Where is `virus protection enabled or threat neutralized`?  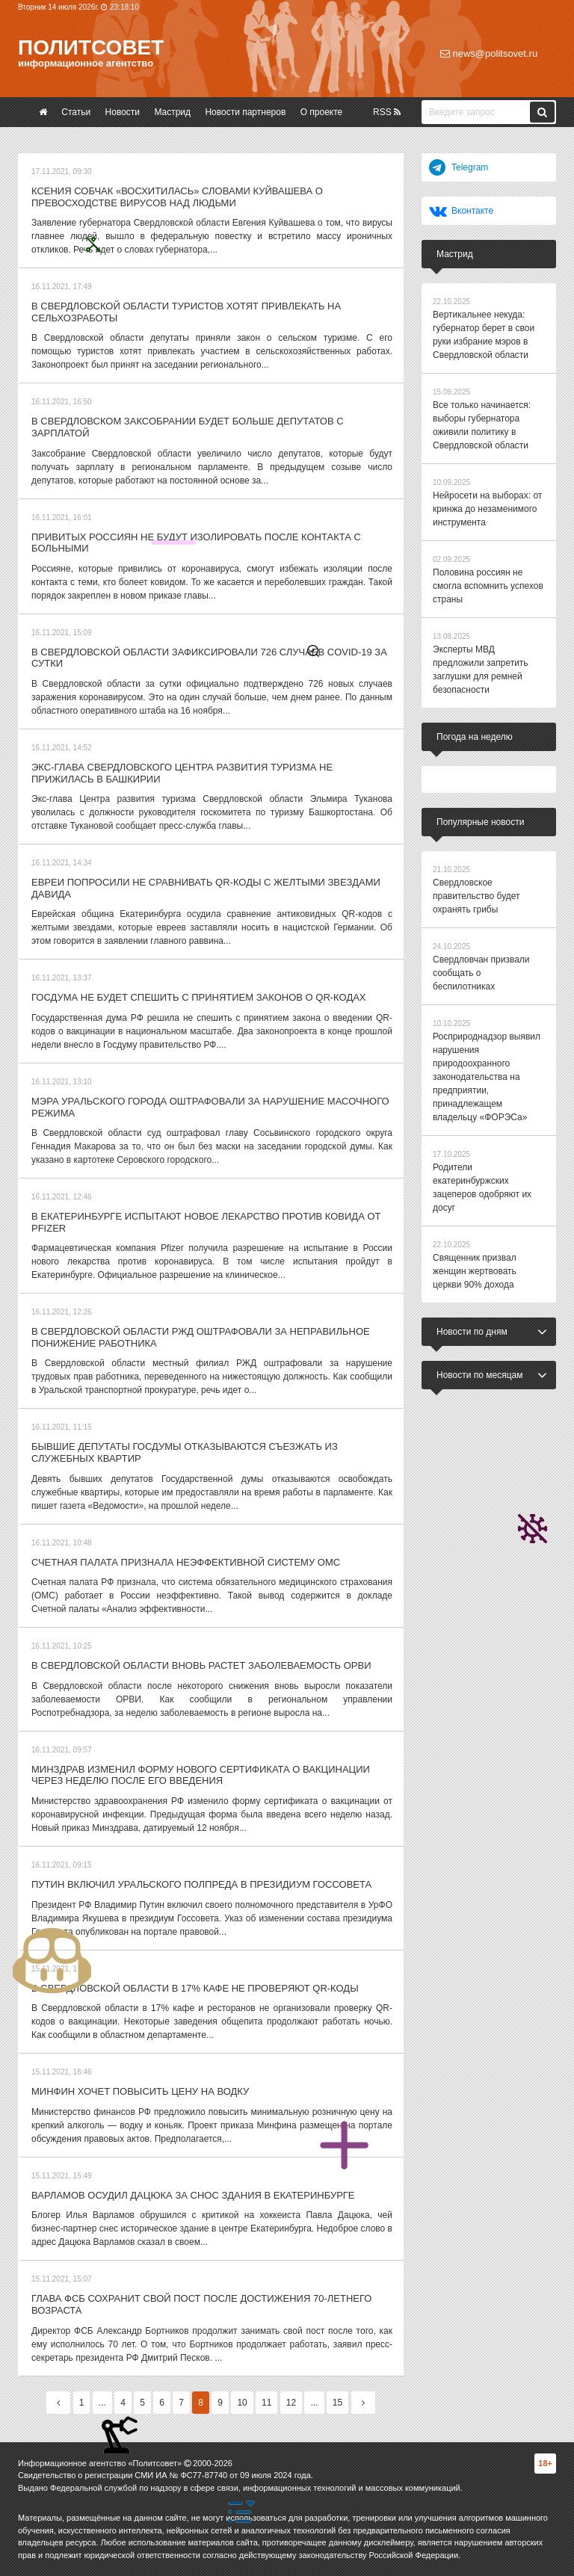
virus protection enabled or threat neutralized is located at coordinates (532, 1528).